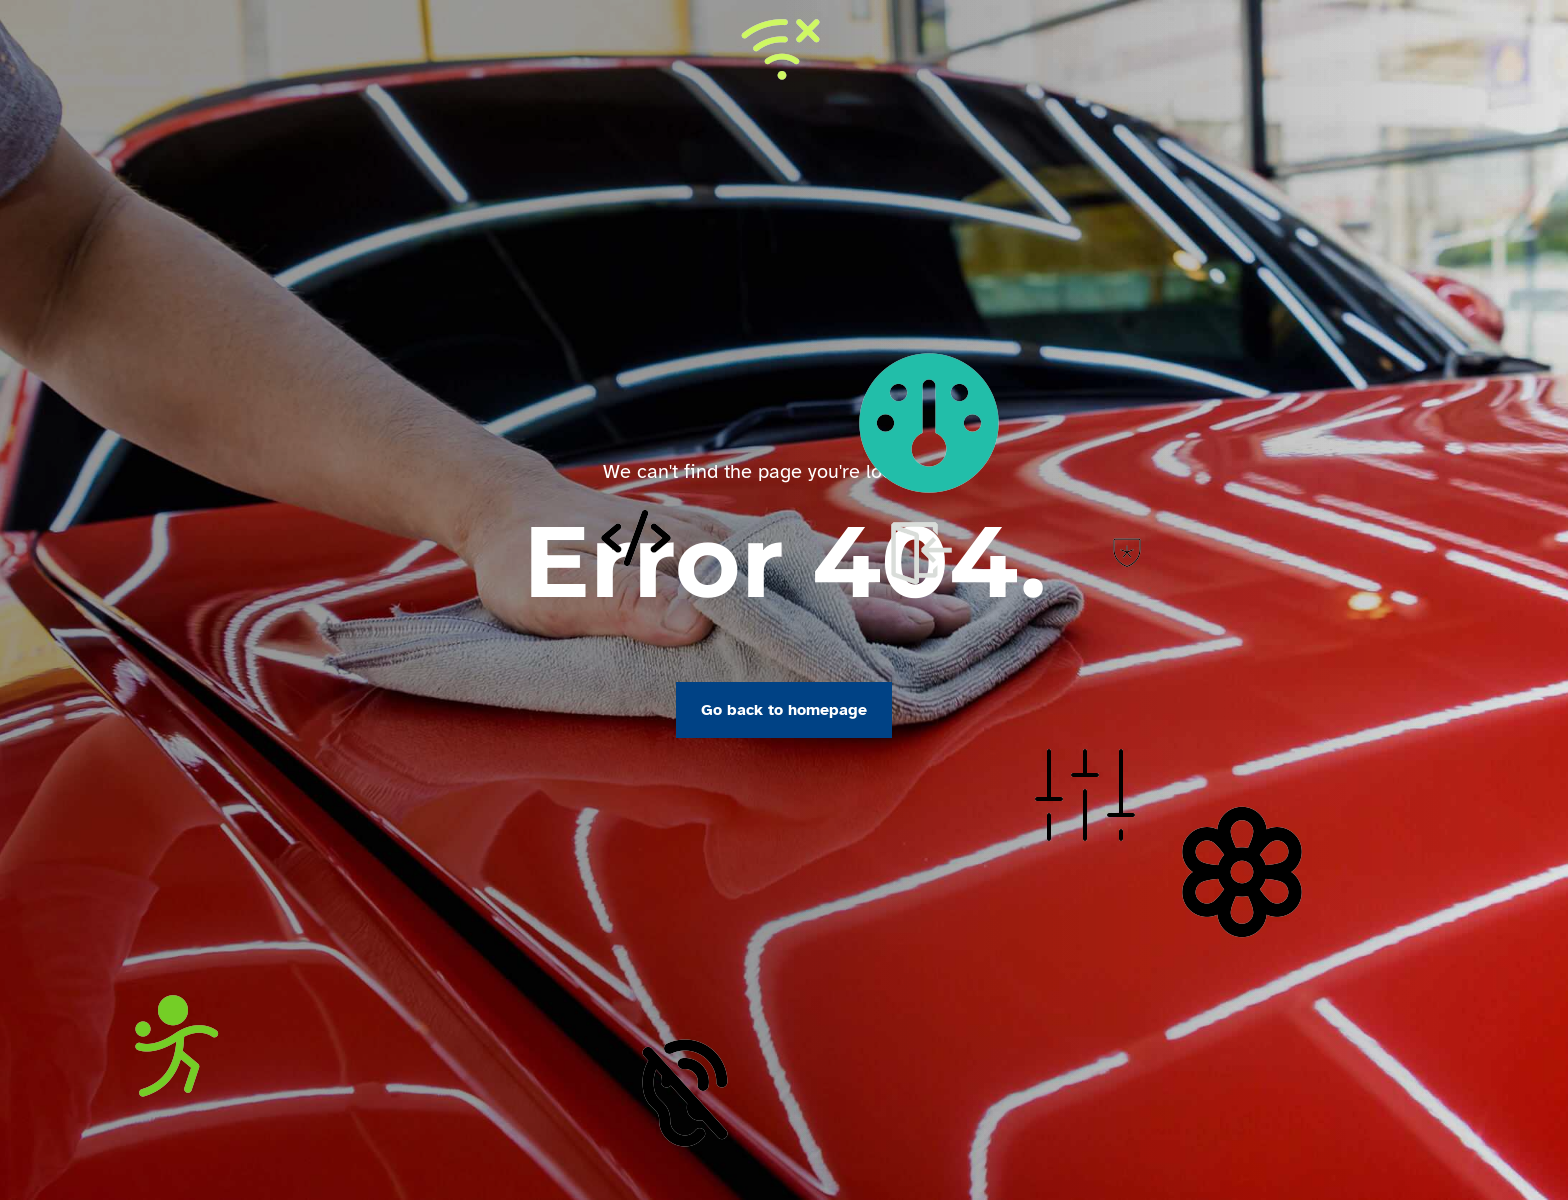 This screenshot has height=1200, width=1568. Describe the element at coordinates (685, 1093) in the screenshot. I see `mute or disable audio listening` at that location.